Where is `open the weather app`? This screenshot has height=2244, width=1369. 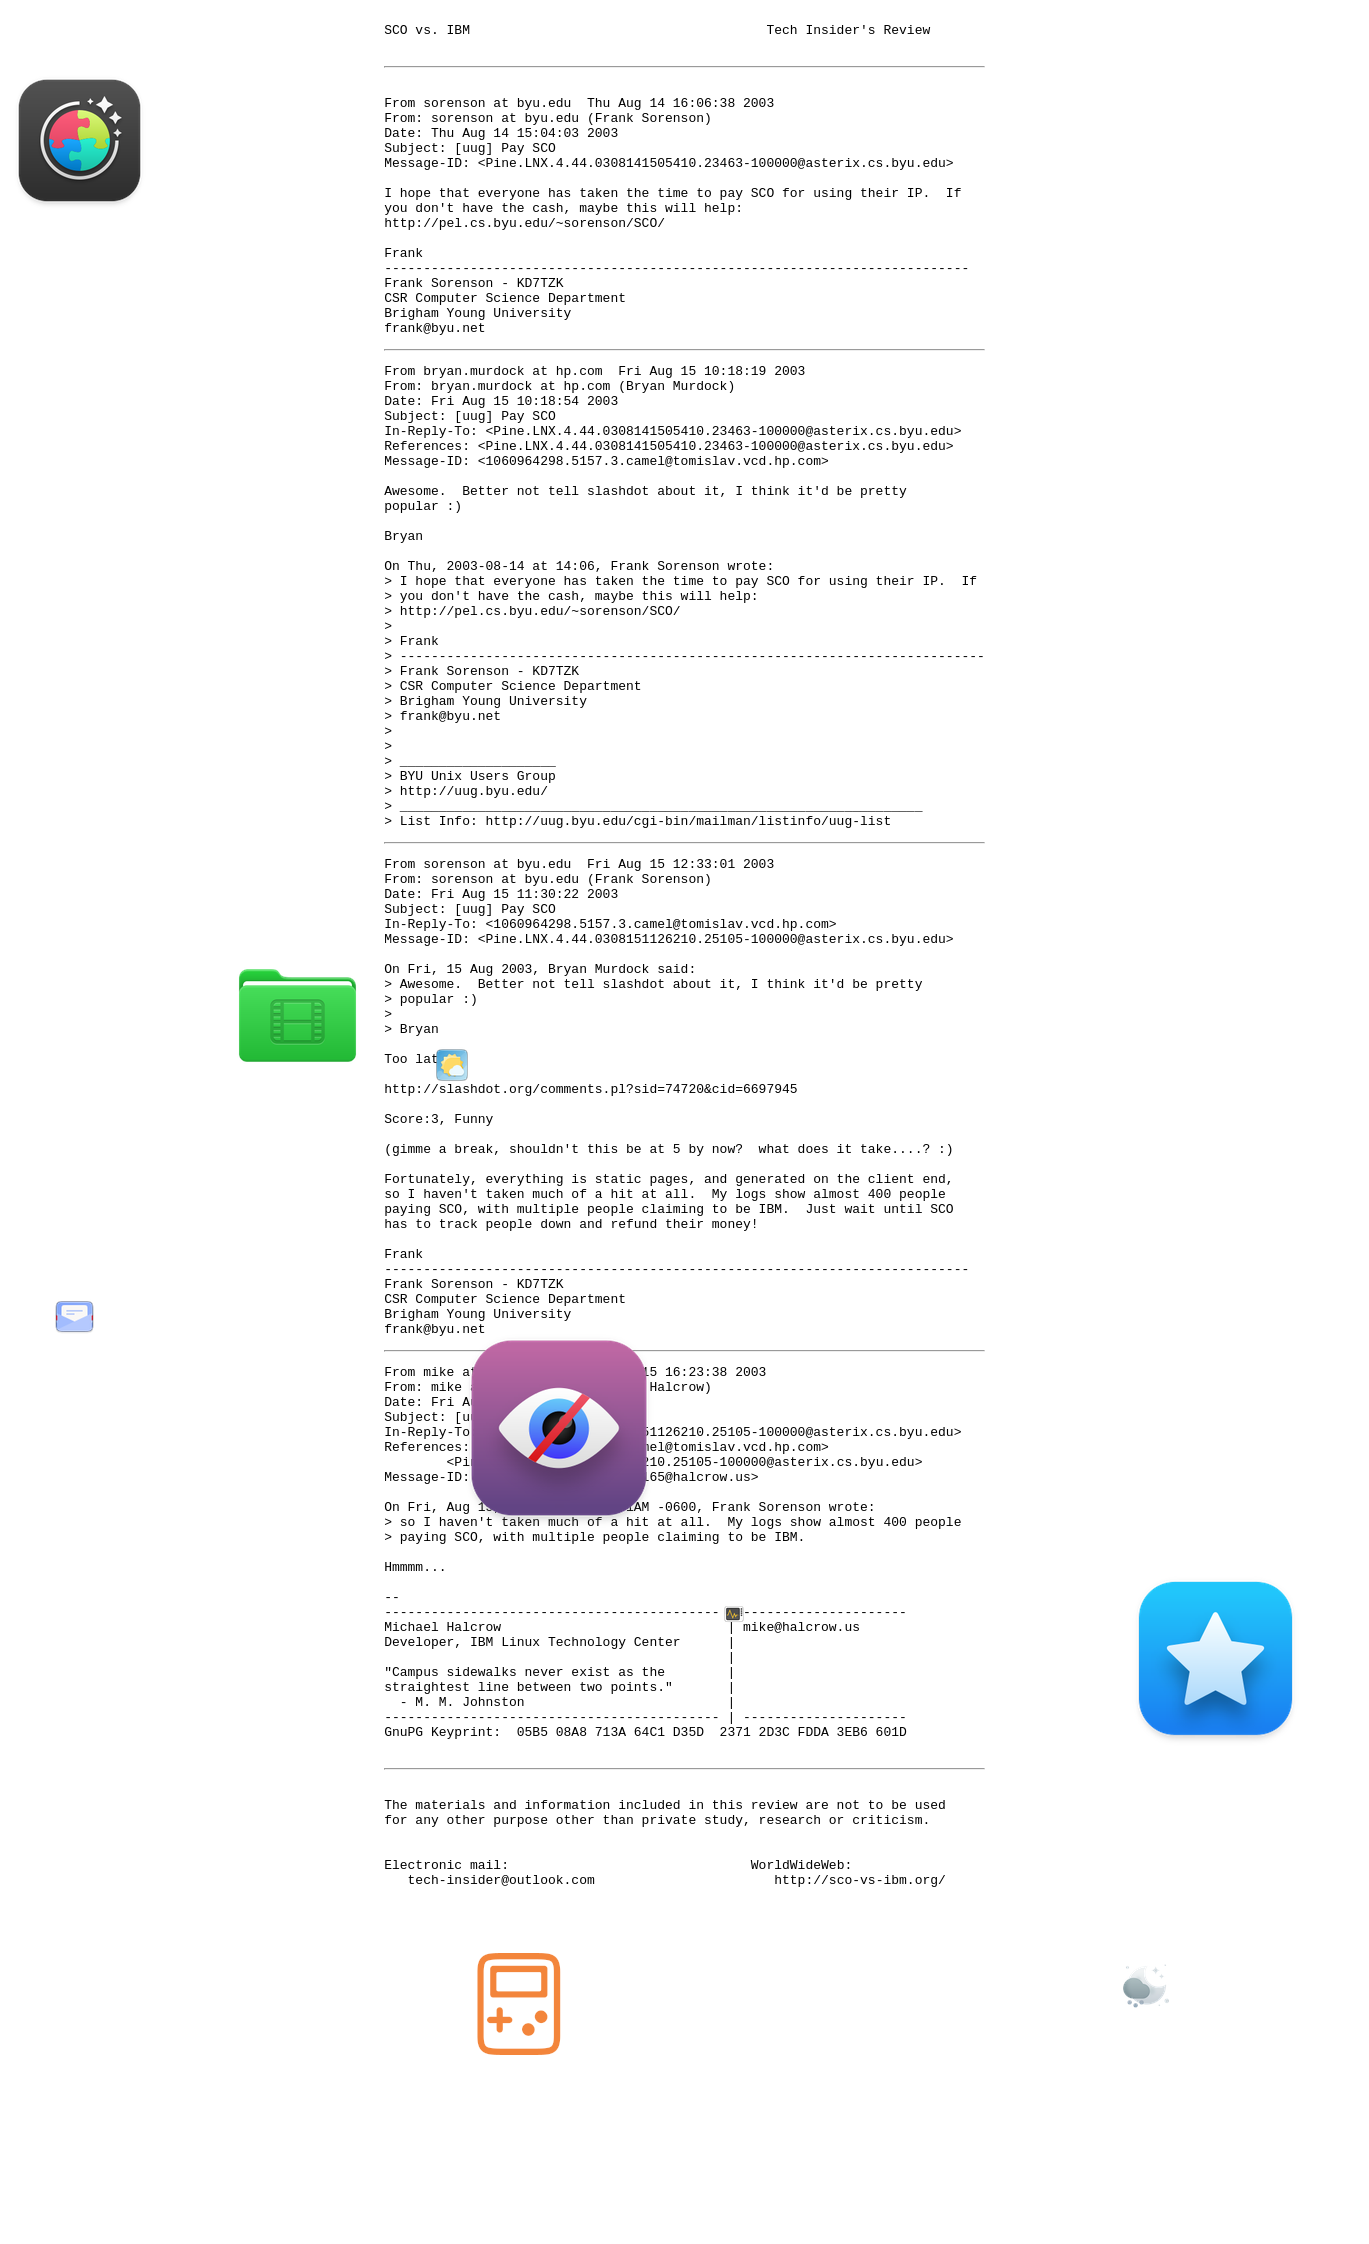 open the weather app is located at coordinates (452, 1065).